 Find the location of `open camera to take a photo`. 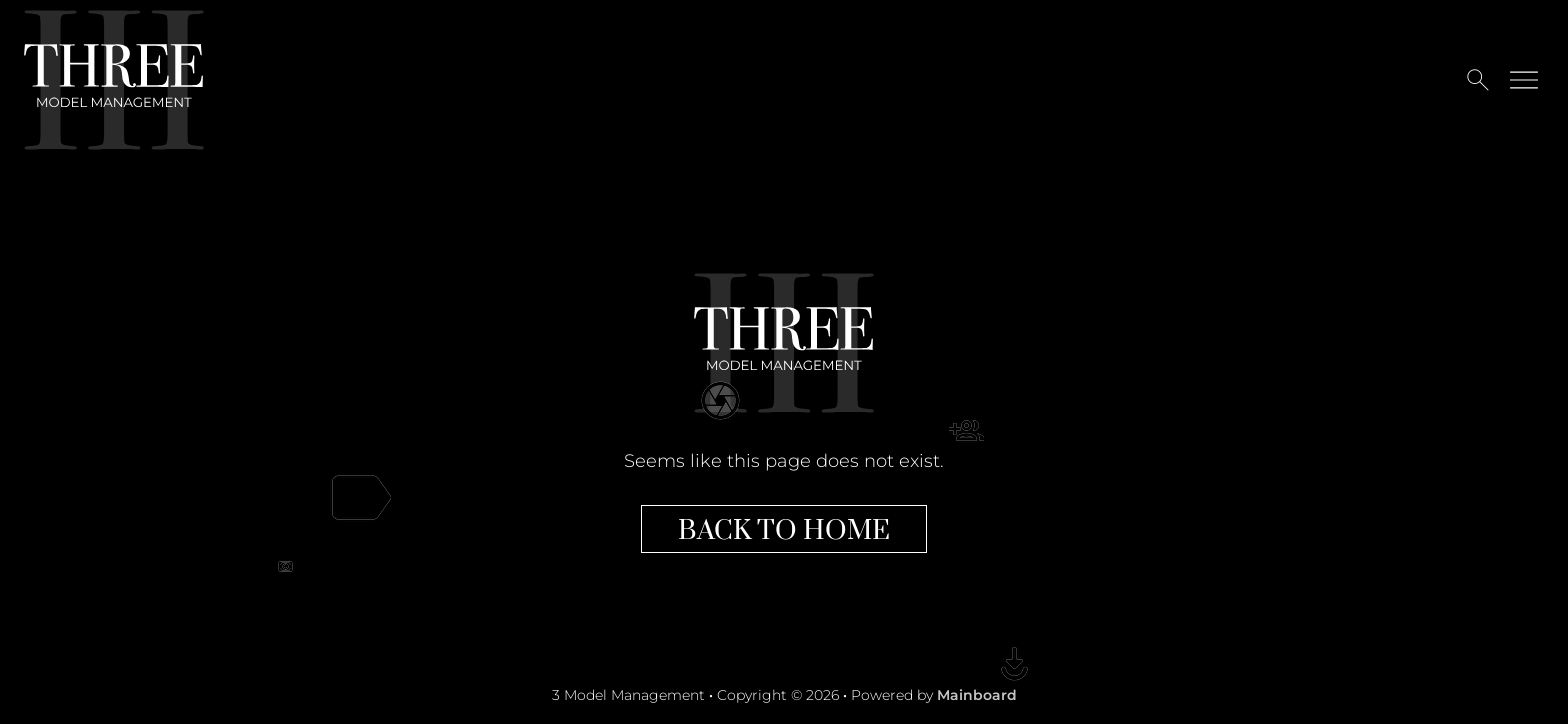

open camera to take a photo is located at coordinates (720, 400).